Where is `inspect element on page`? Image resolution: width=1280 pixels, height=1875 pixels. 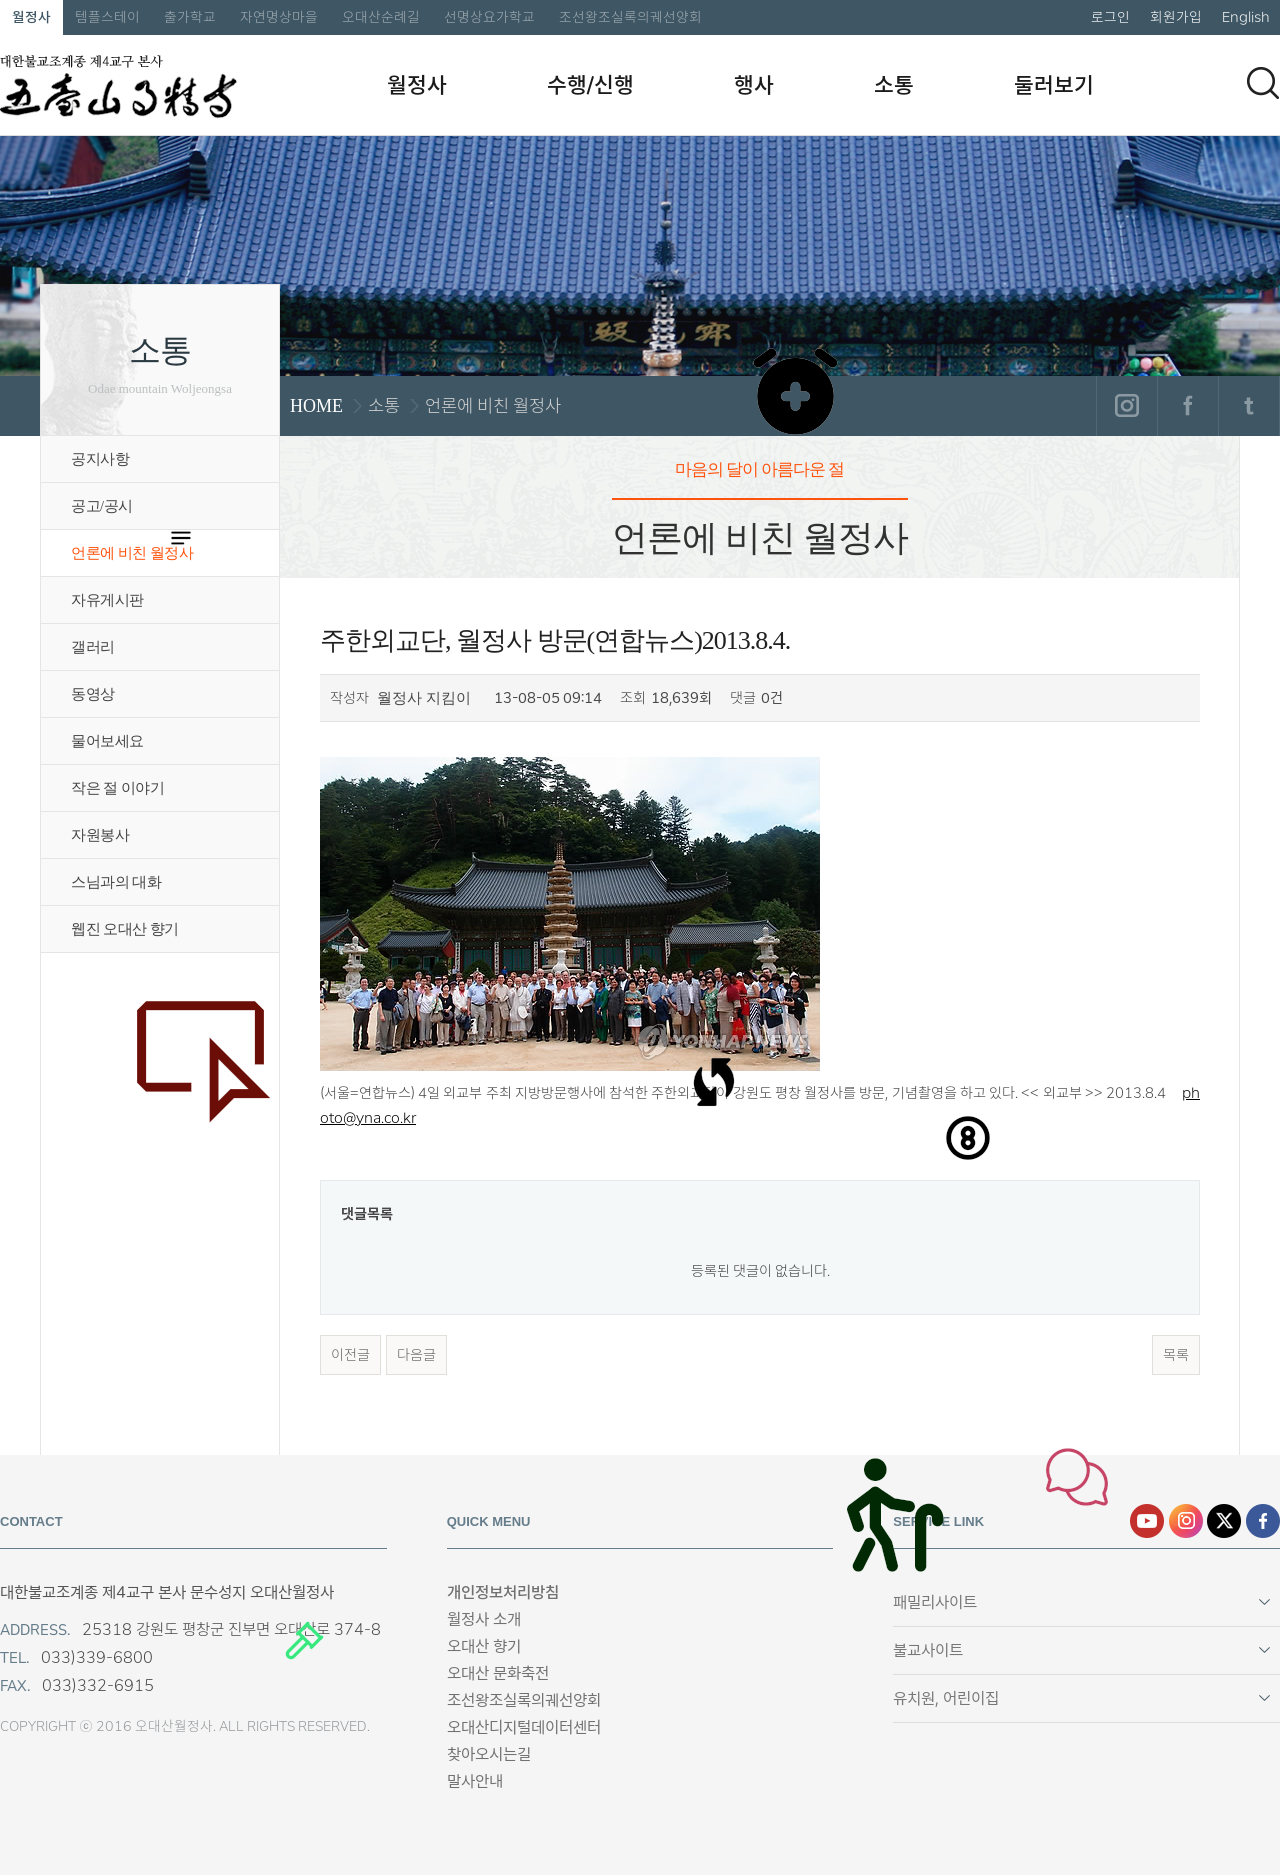
inspect element on page is located at coordinates (200, 1055).